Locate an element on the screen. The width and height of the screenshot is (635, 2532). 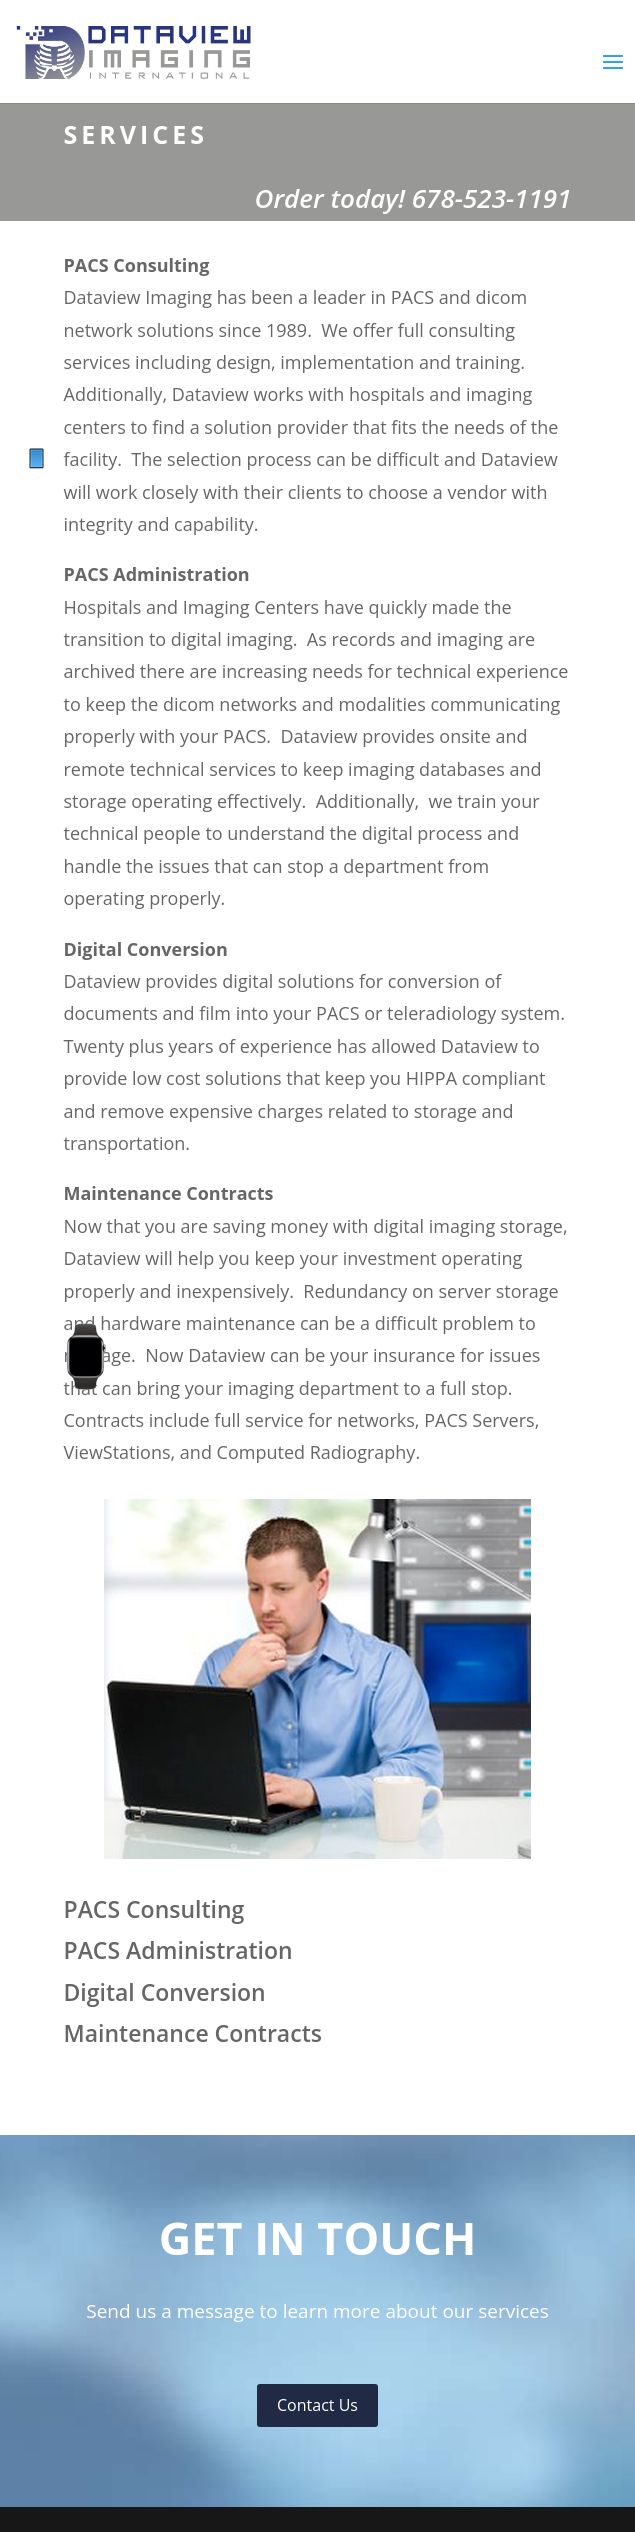
indicates a connected iPad device is located at coordinates (36, 458).